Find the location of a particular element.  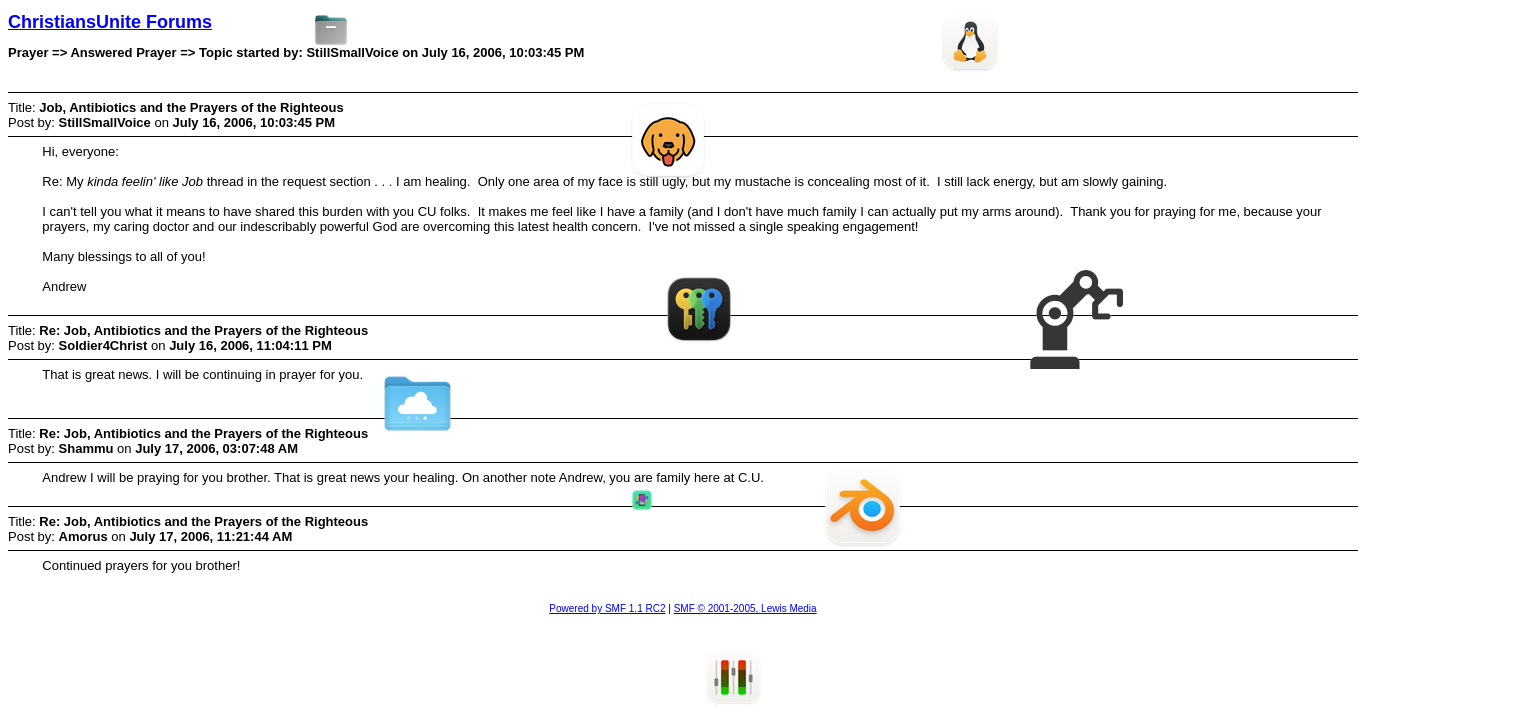

open mudita24 audio mixer application is located at coordinates (733, 676).